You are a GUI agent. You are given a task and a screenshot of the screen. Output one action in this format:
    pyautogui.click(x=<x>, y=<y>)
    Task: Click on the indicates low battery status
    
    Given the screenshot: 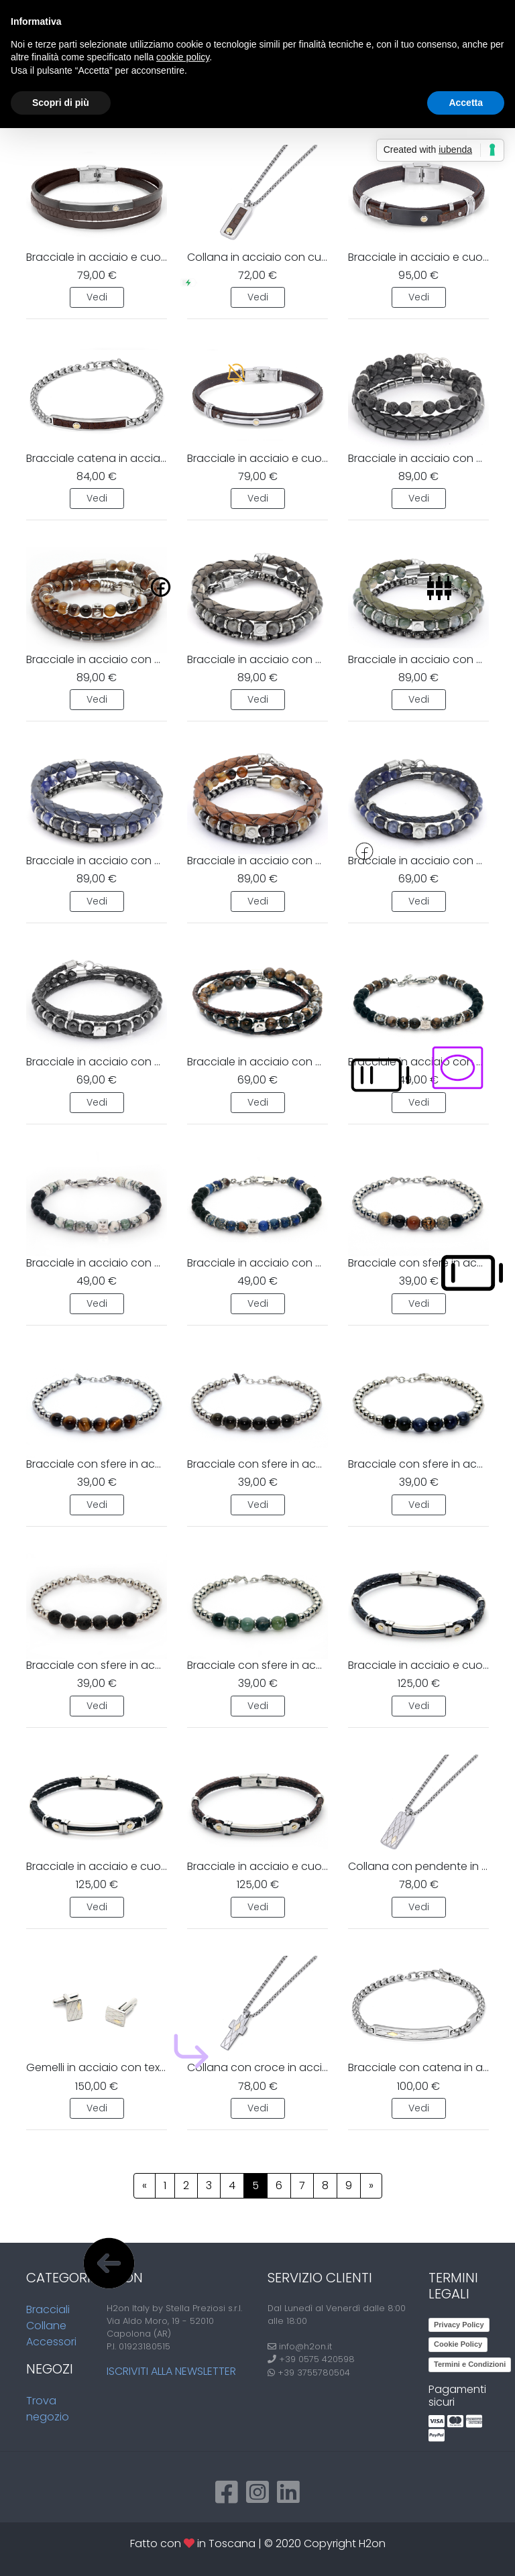 What is the action you would take?
    pyautogui.click(x=471, y=1273)
    